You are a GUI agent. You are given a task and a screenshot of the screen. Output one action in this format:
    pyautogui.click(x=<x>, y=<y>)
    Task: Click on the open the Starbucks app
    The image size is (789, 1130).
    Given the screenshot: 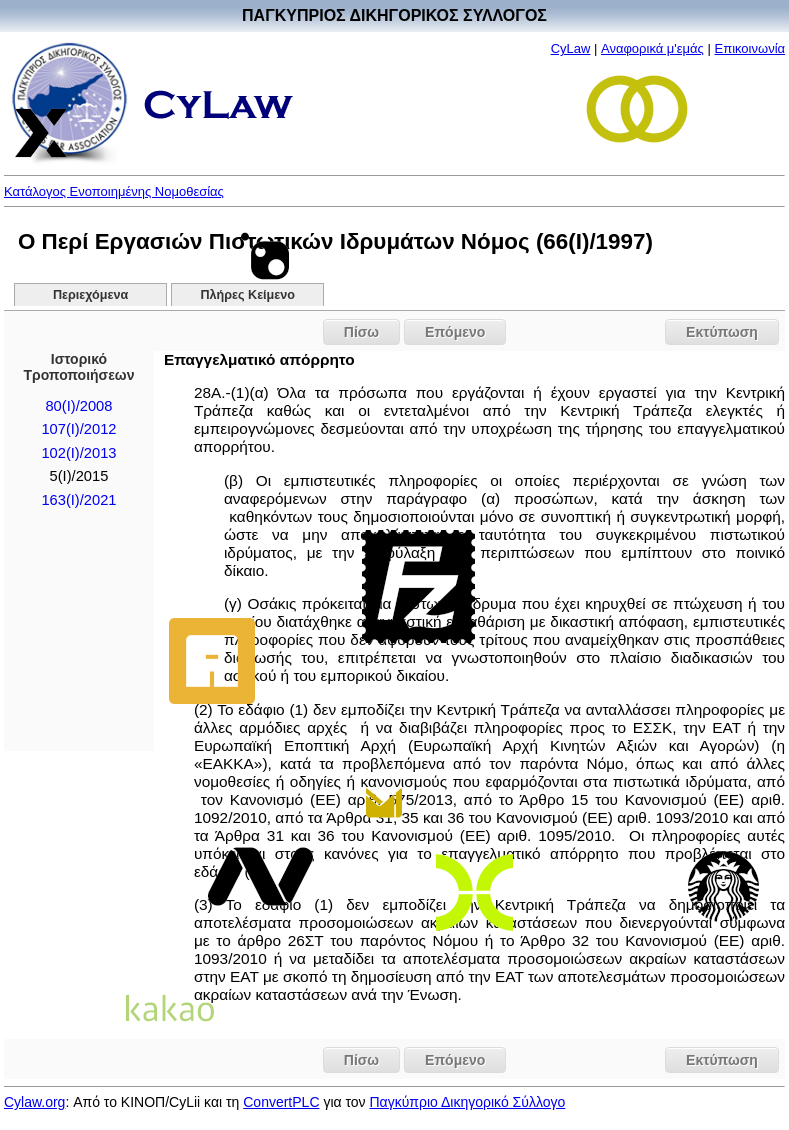 What is the action you would take?
    pyautogui.click(x=723, y=886)
    